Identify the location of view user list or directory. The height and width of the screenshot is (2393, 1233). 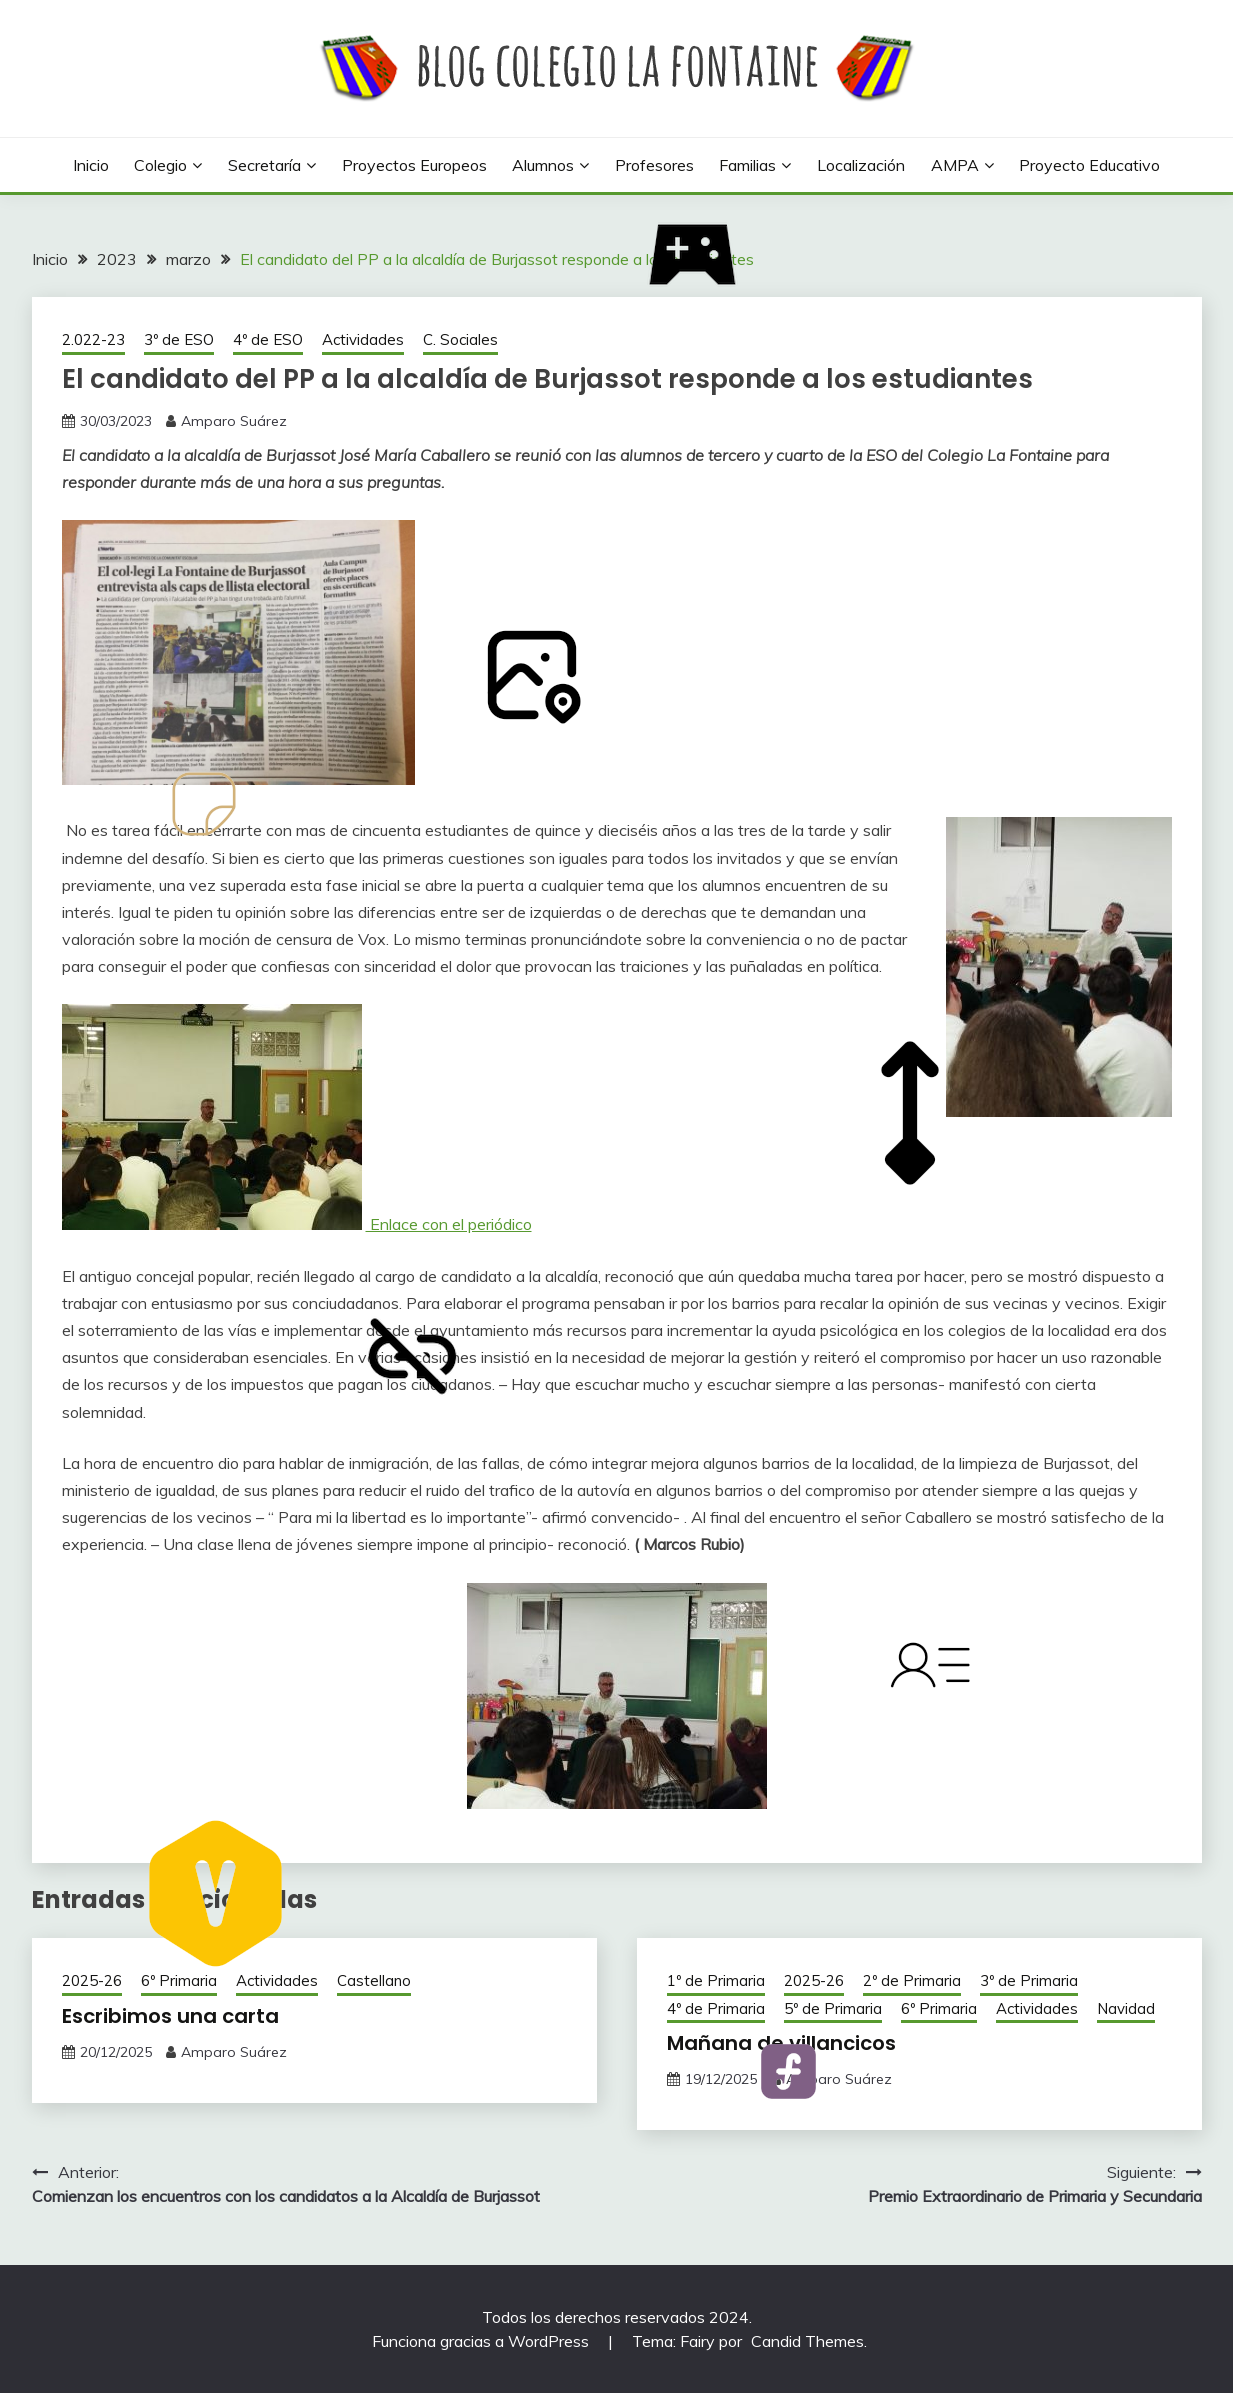
(929, 1665).